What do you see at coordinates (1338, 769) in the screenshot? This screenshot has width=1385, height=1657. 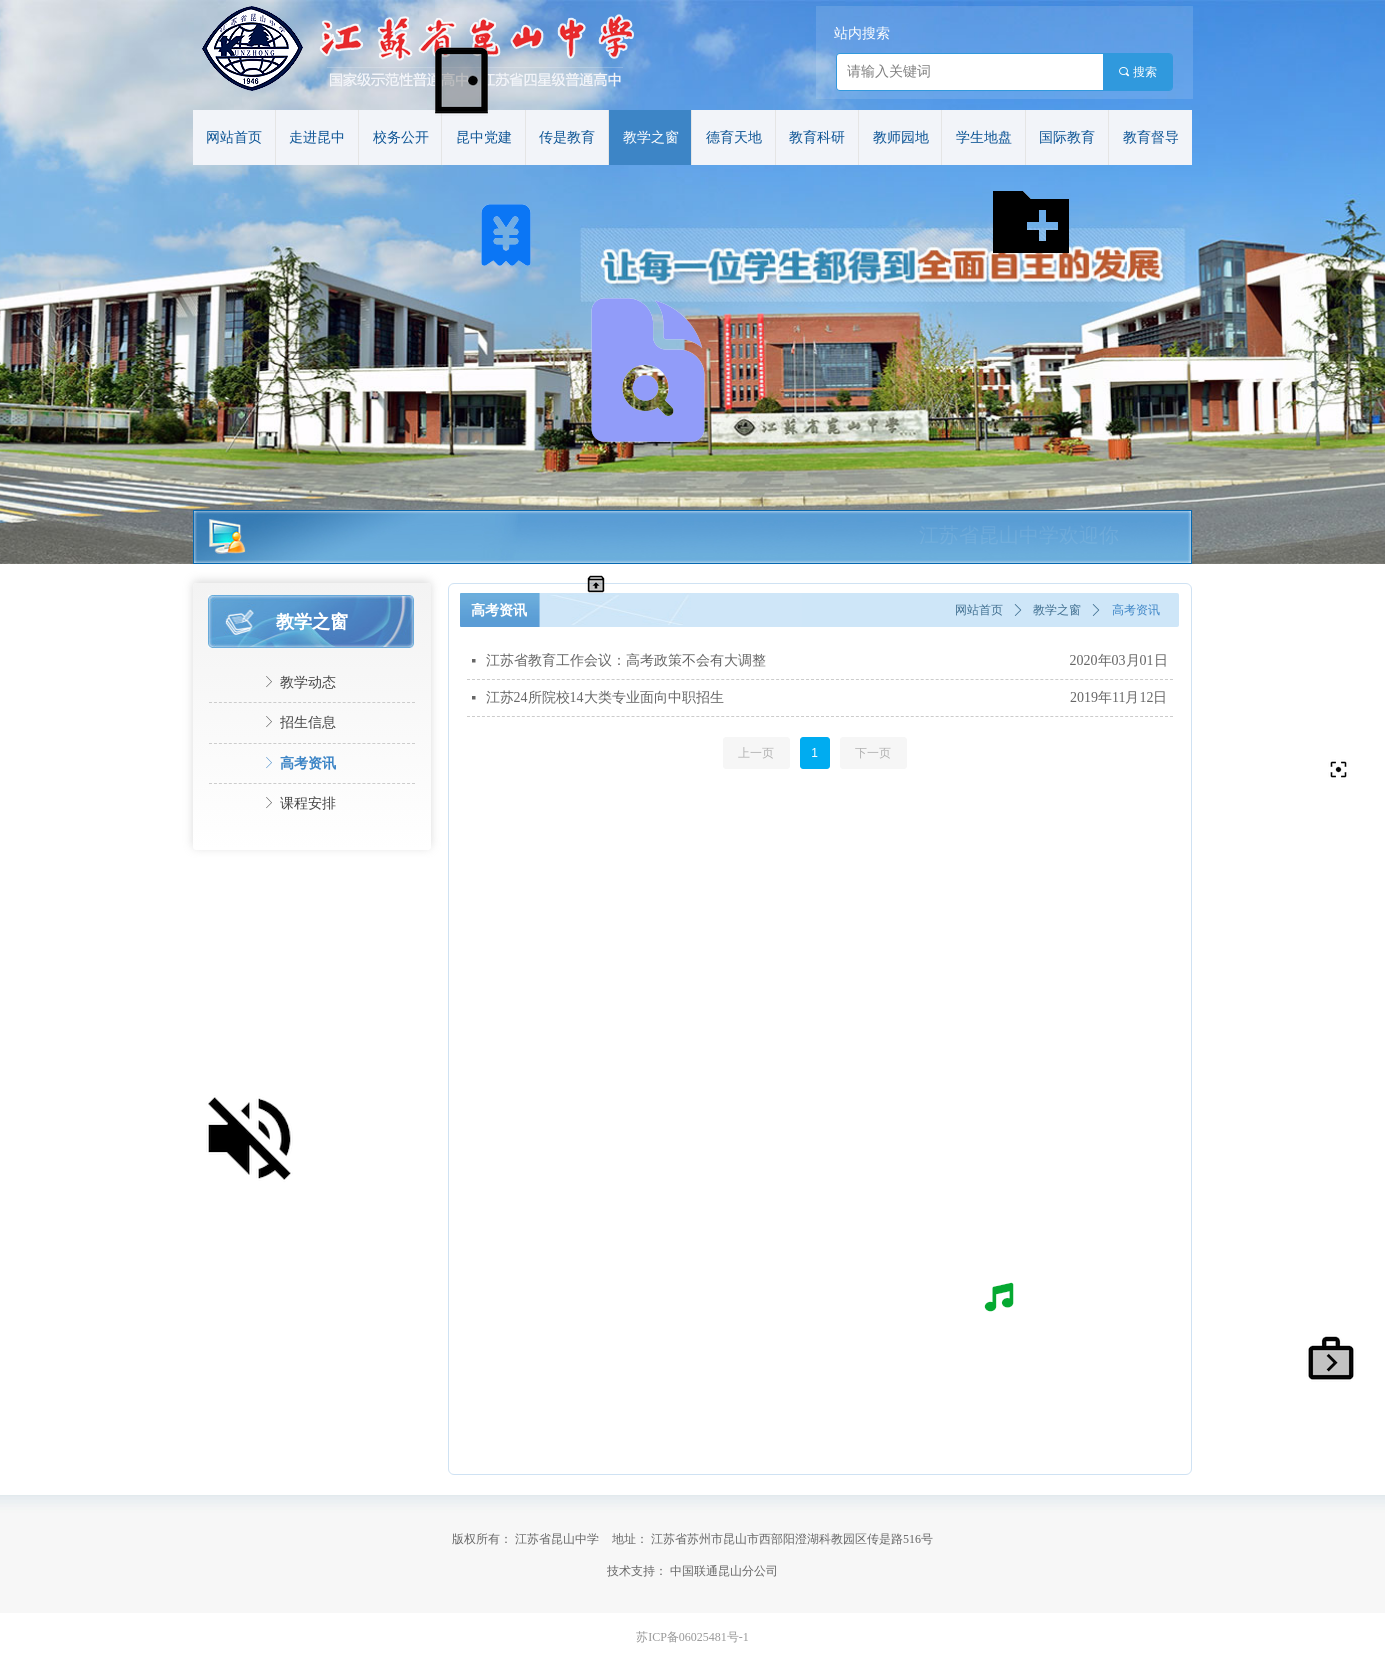 I see `center focus on the current subject` at bounding box center [1338, 769].